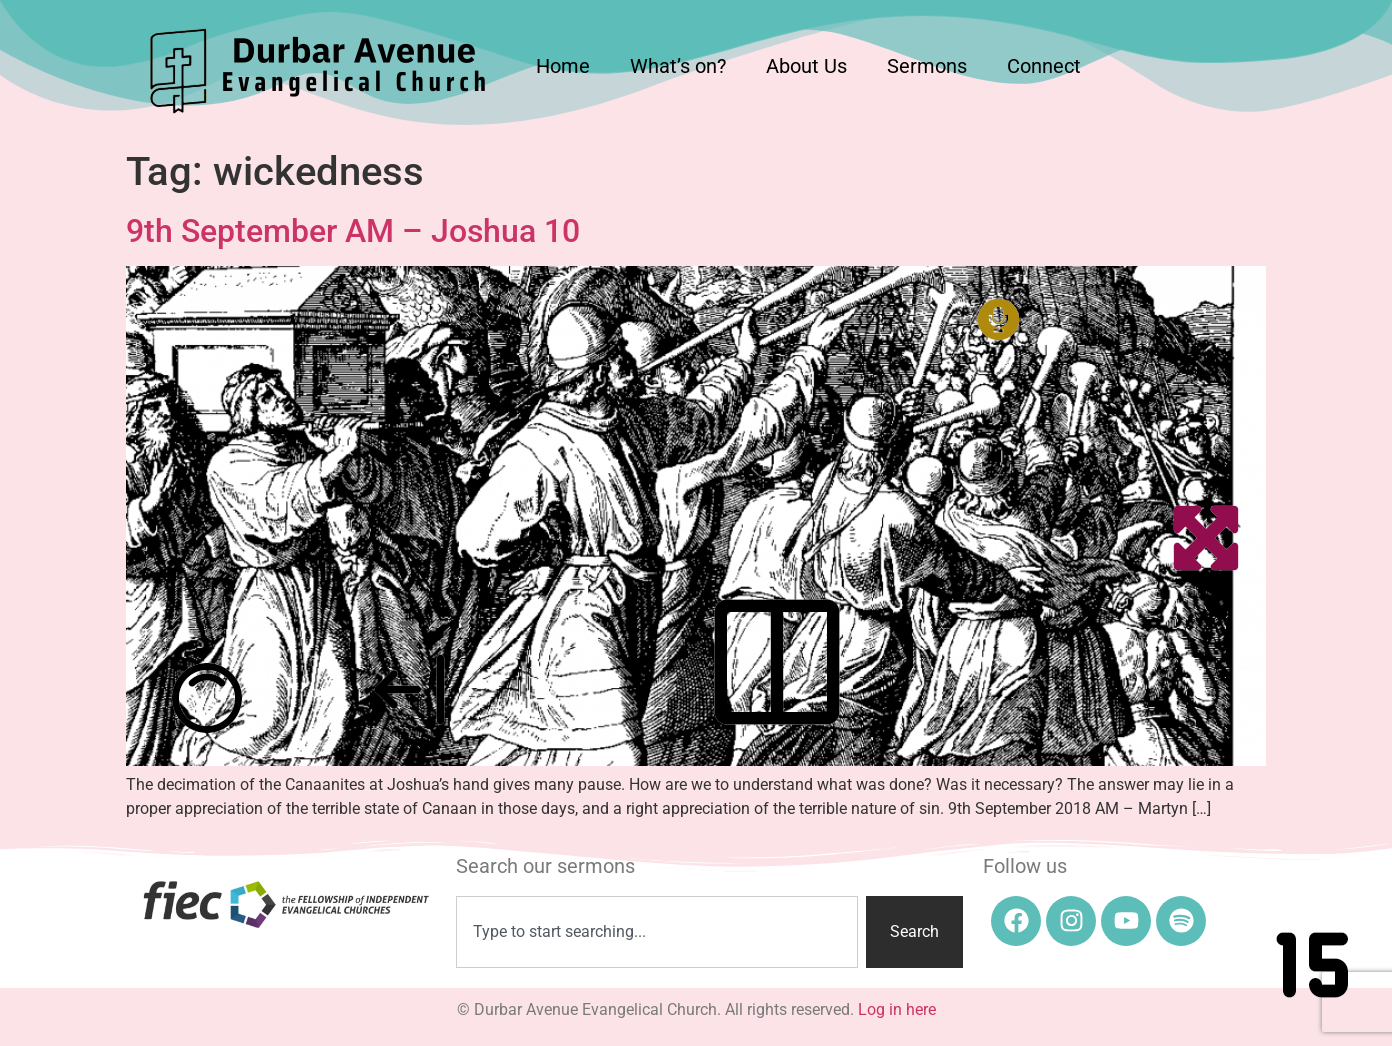 This screenshot has height=1046, width=1392. What do you see at coordinates (998, 319) in the screenshot?
I see `tap to start voice recording` at bounding box center [998, 319].